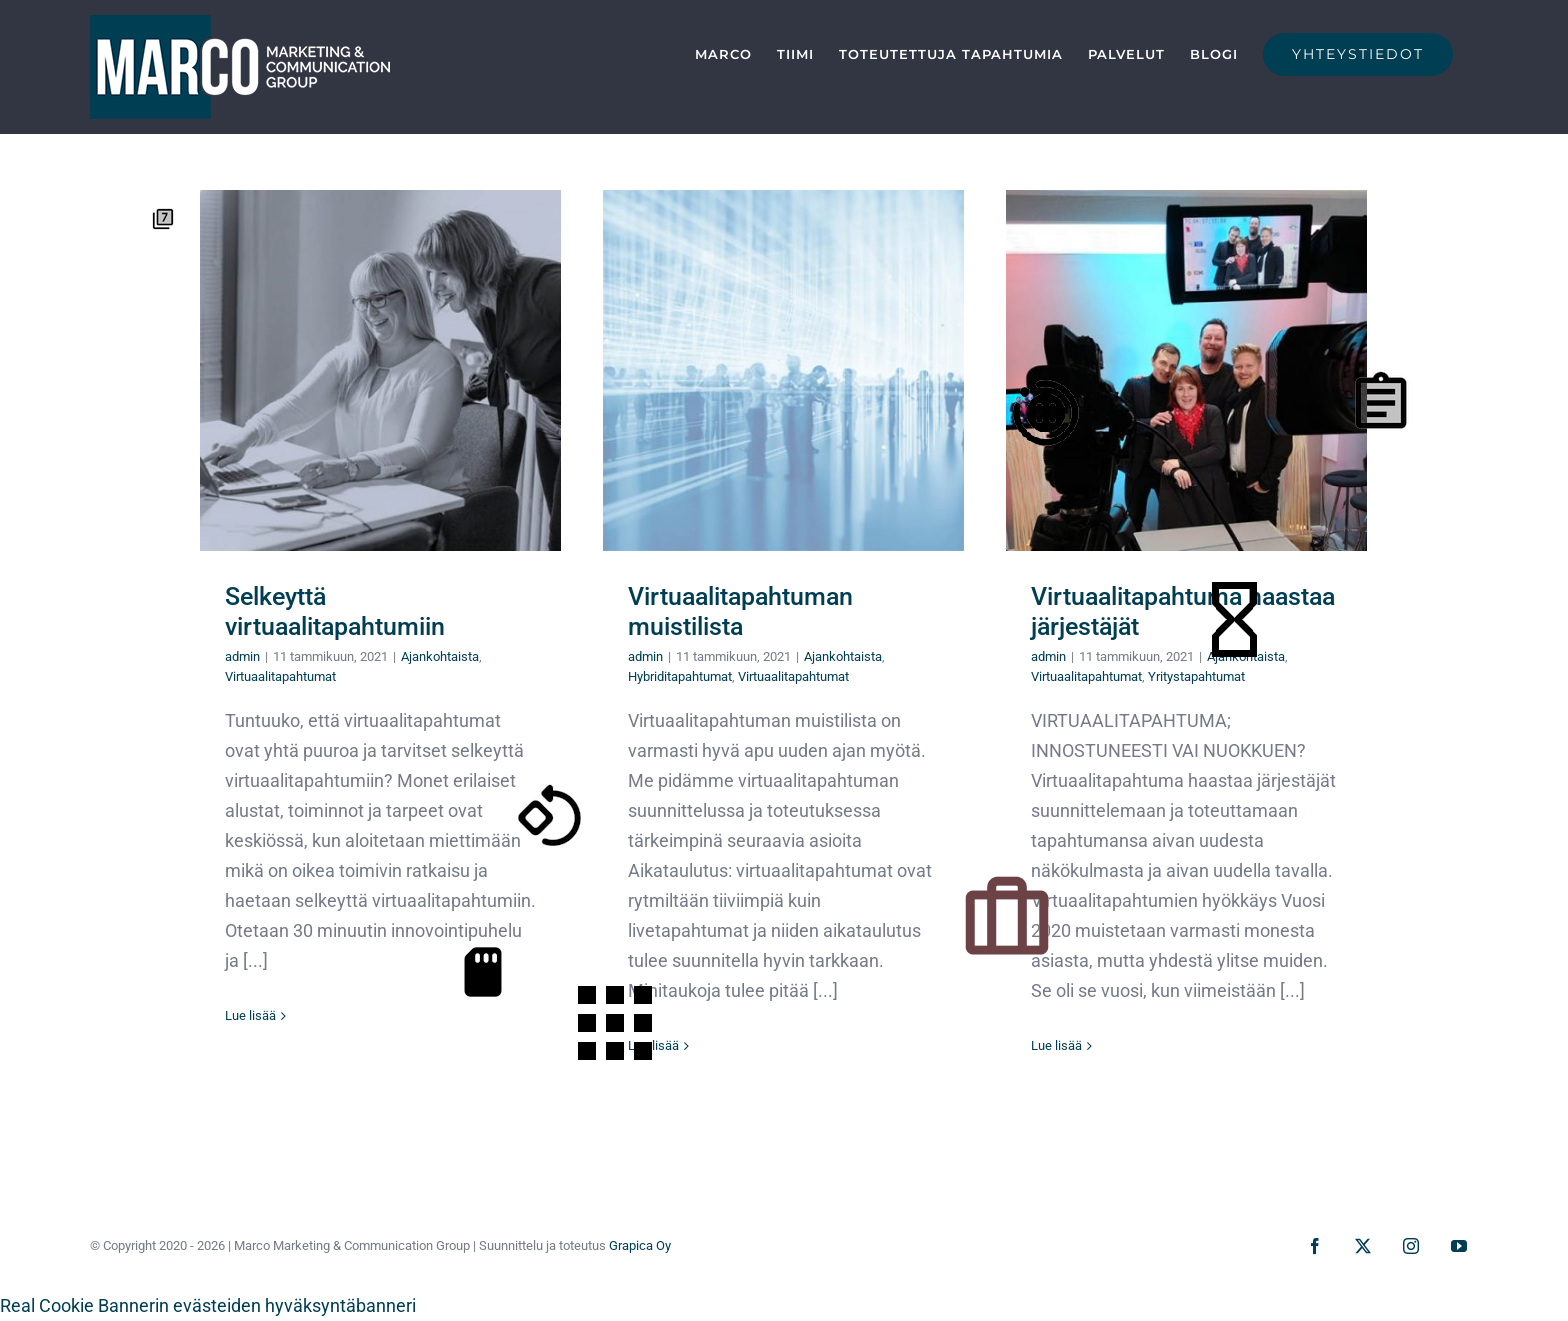 The image size is (1568, 1321). I want to click on access external storage, so click(483, 972).